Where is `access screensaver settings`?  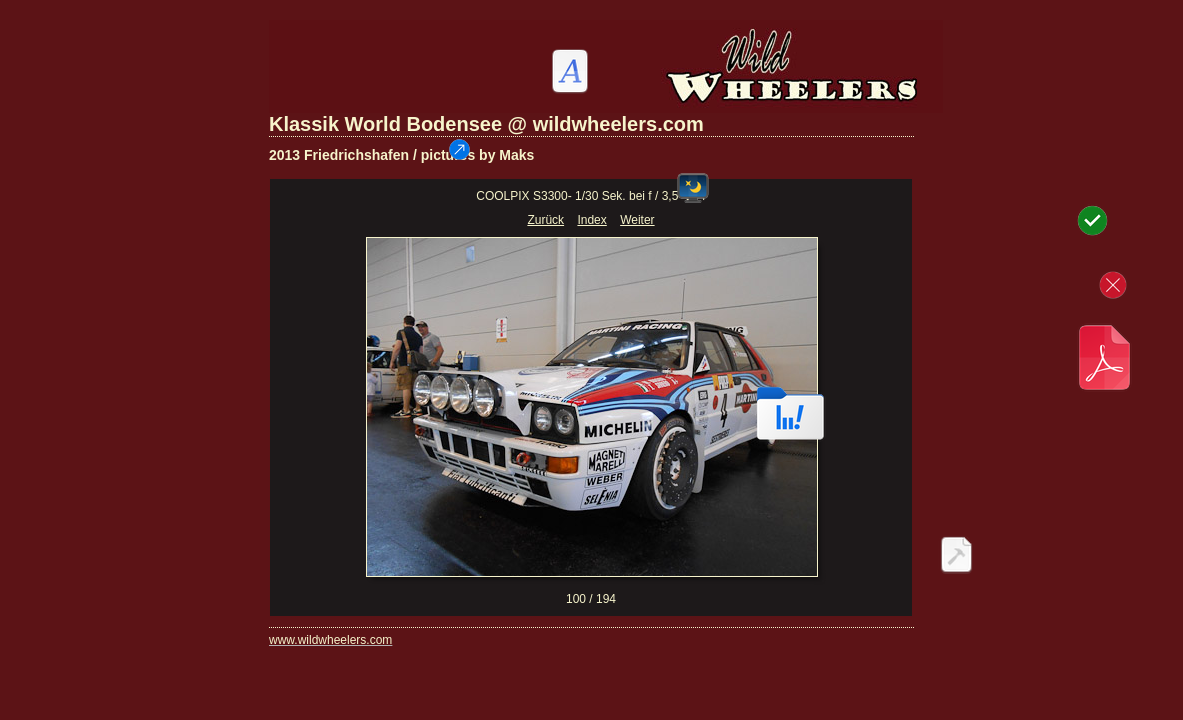
access screensaver settings is located at coordinates (693, 188).